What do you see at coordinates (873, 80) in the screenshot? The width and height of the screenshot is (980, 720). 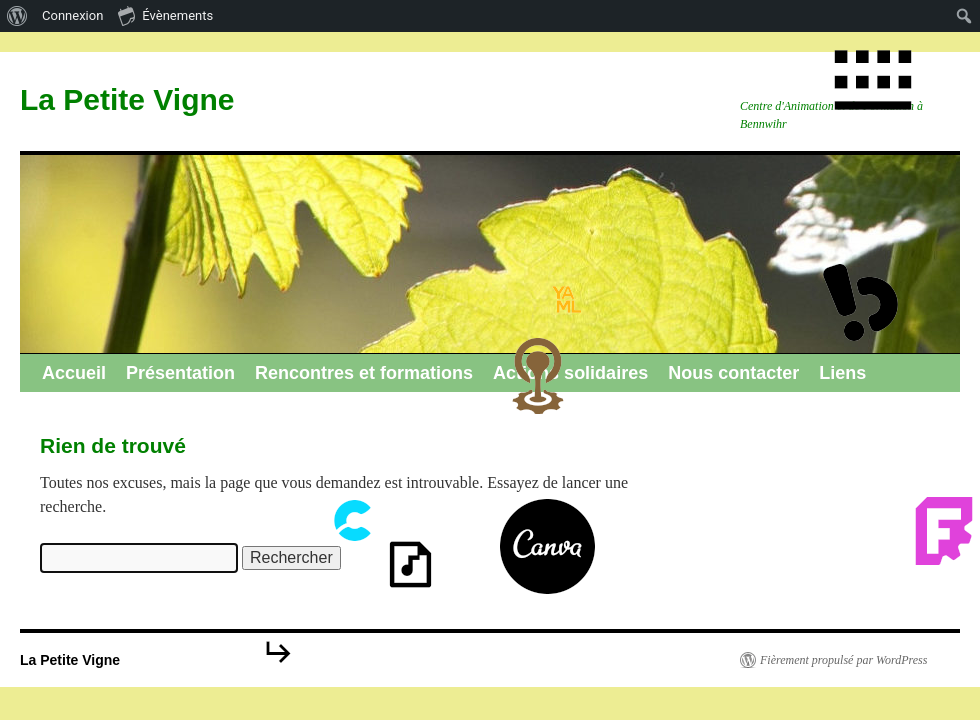 I see `open the on-screen keyboard` at bounding box center [873, 80].